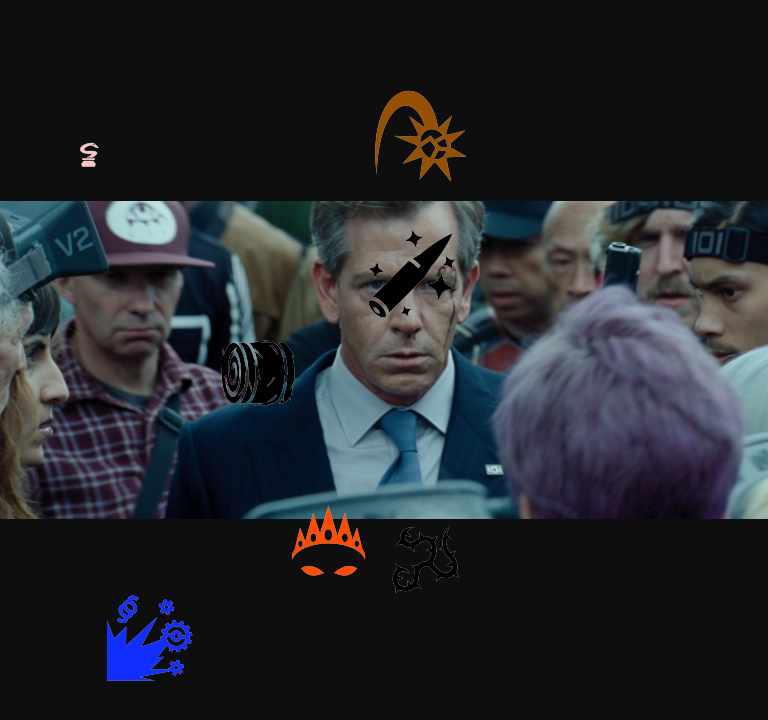 This screenshot has height=720, width=768. What do you see at coordinates (258, 373) in the screenshot?
I see `hay bale resource in farming simulation game` at bounding box center [258, 373].